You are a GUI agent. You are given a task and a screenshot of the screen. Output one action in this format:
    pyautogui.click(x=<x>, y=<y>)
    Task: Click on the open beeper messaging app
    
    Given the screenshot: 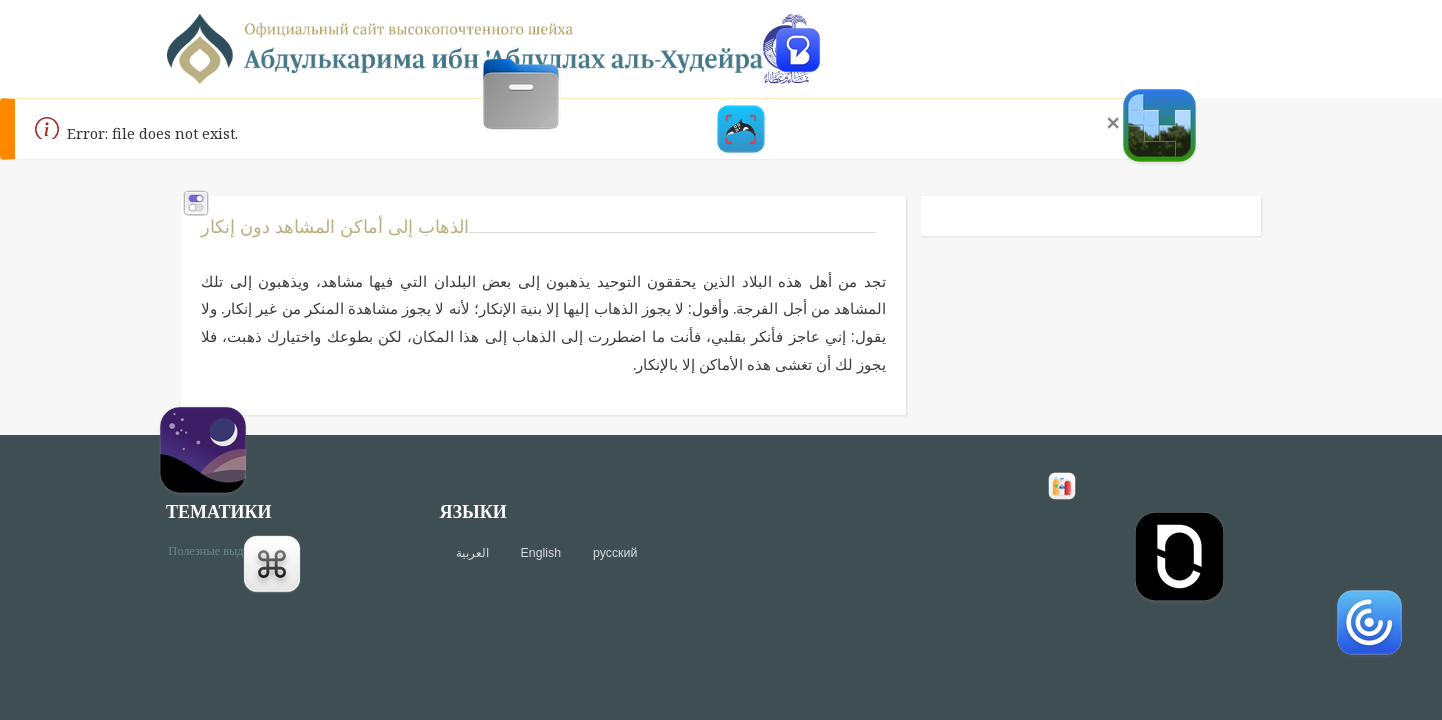 What is the action you would take?
    pyautogui.click(x=798, y=50)
    